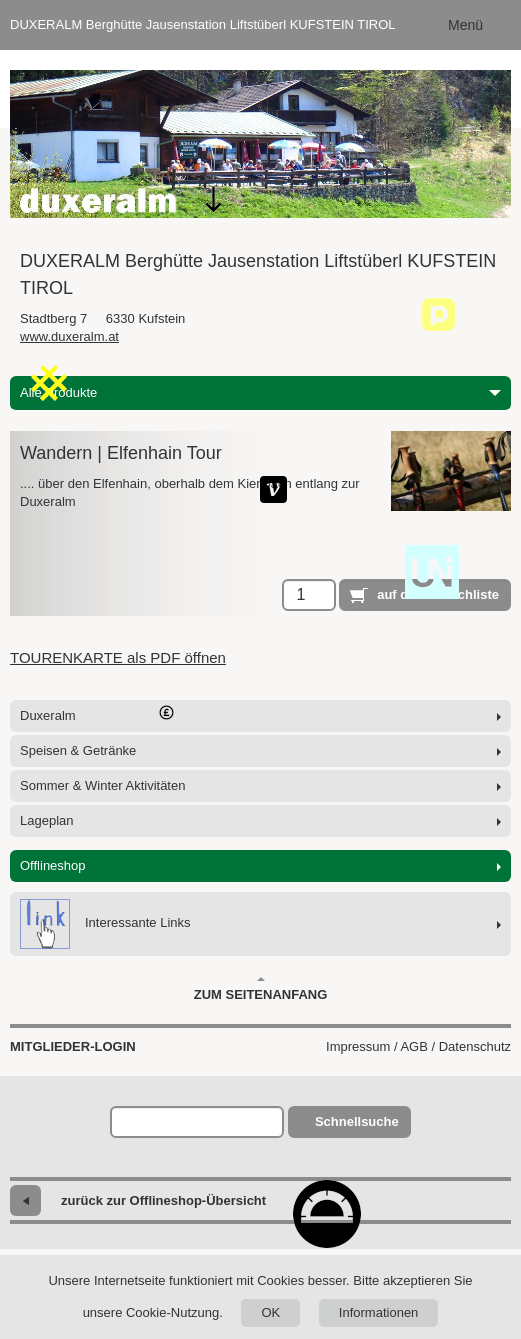 Image resolution: width=521 pixels, height=1339 pixels. Describe the element at coordinates (213, 199) in the screenshot. I see `scroll down for more content` at that location.